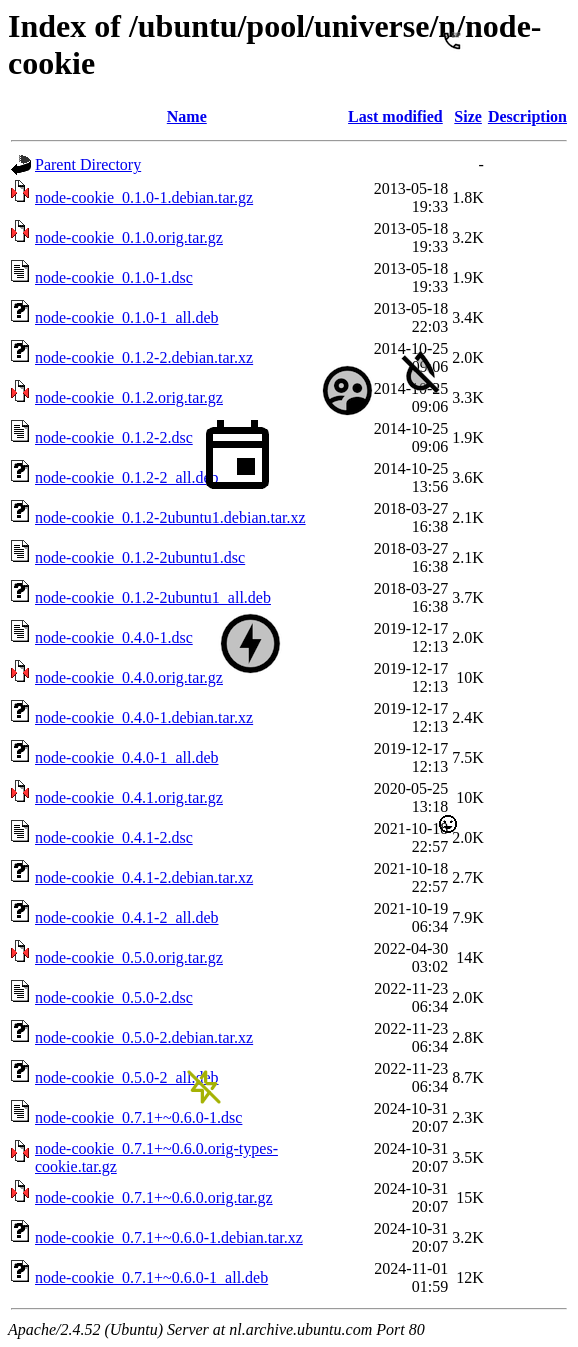 The width and height of the screenshot is (578, 1347). What do you see at coordinates (204, 1087) in the screenshot?
I see `disable flash mode` at bounding box center [204, 1087].